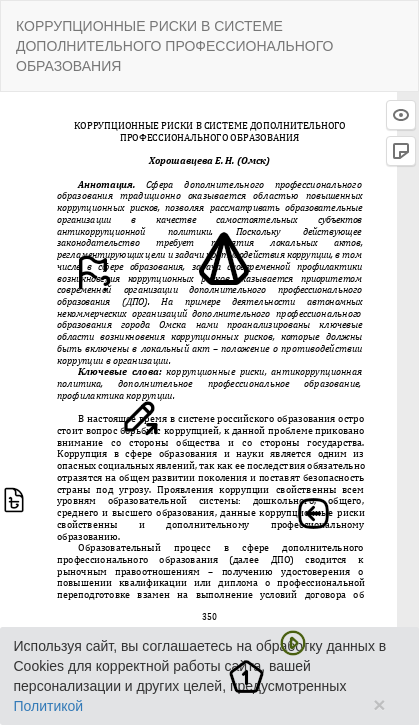  I want to click on play media or video content, so click(293, 643).